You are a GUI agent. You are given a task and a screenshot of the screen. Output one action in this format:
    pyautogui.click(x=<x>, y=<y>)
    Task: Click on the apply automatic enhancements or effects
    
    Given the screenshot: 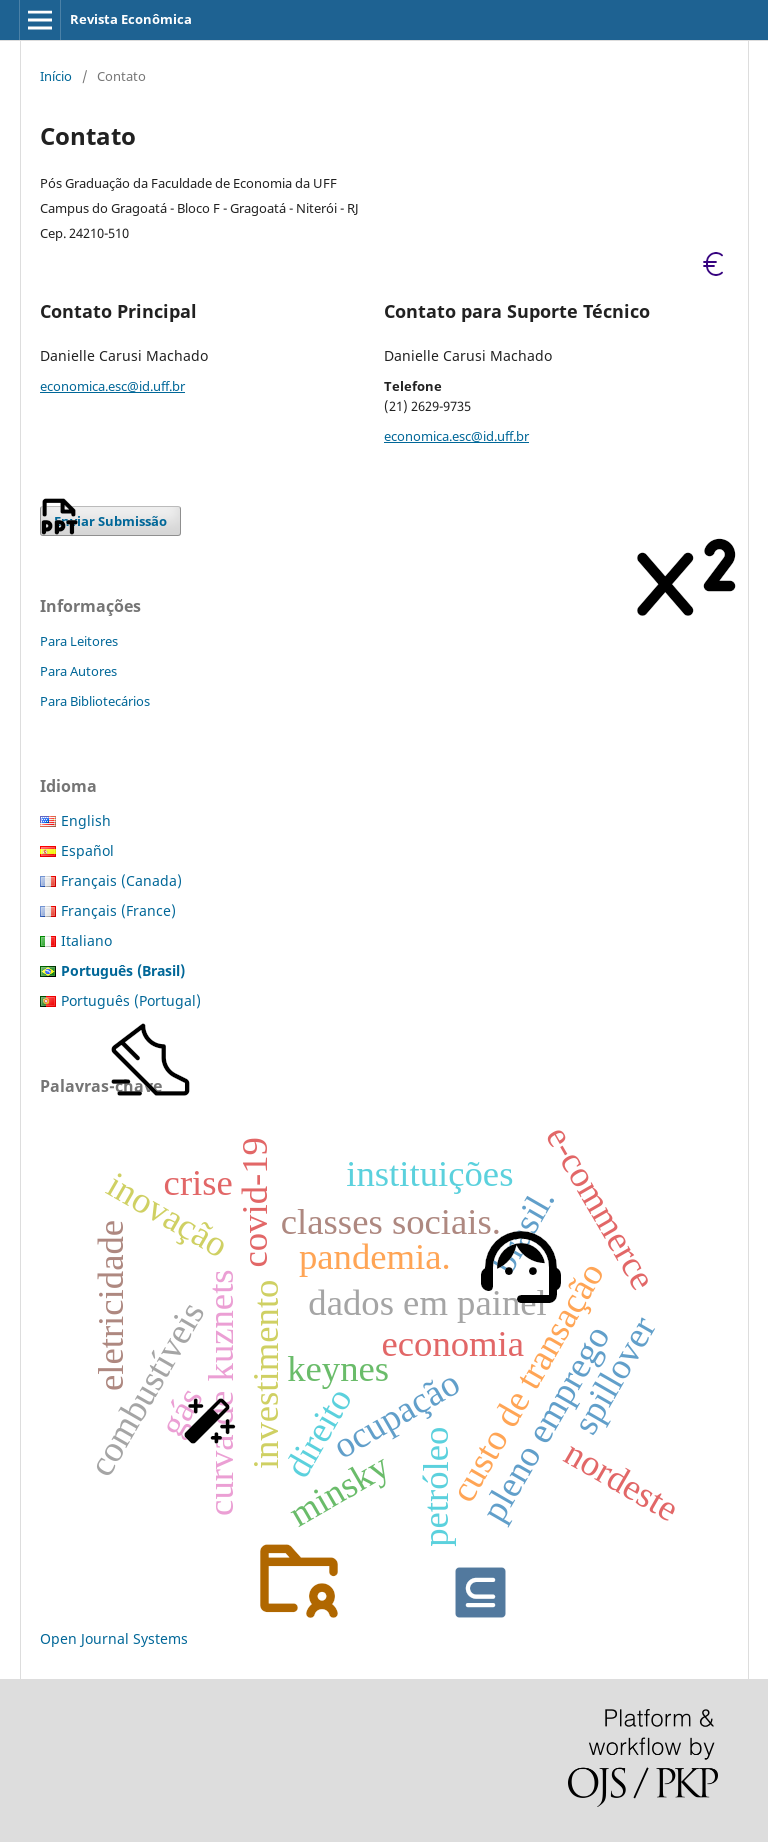 What is the action you would take?
    pyautogui.click(x=207, y=1421)
    